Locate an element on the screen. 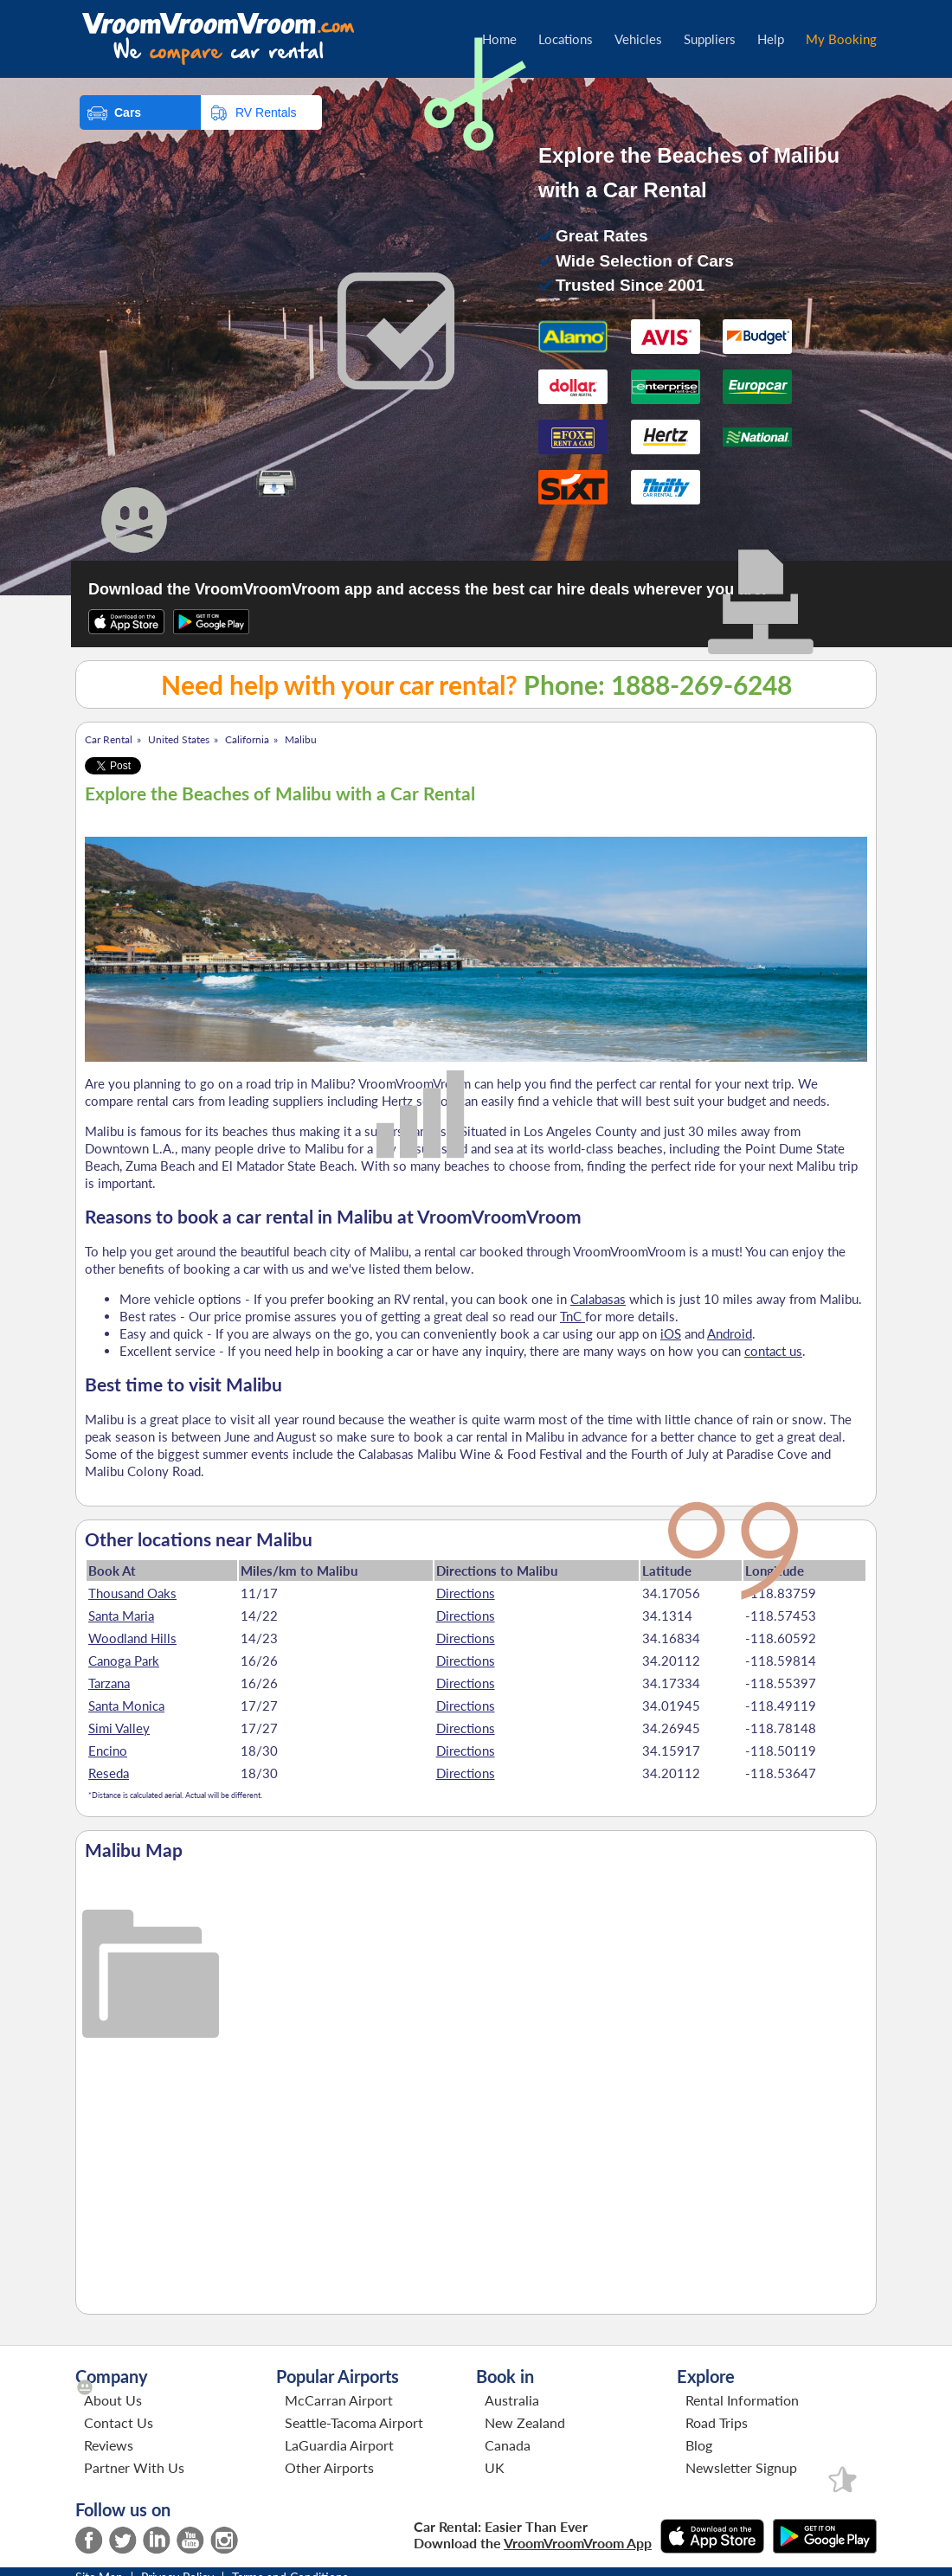 This screenshot has width=952, height=2576. indicates a secret or confidential message is located at coordinates (134, 520).